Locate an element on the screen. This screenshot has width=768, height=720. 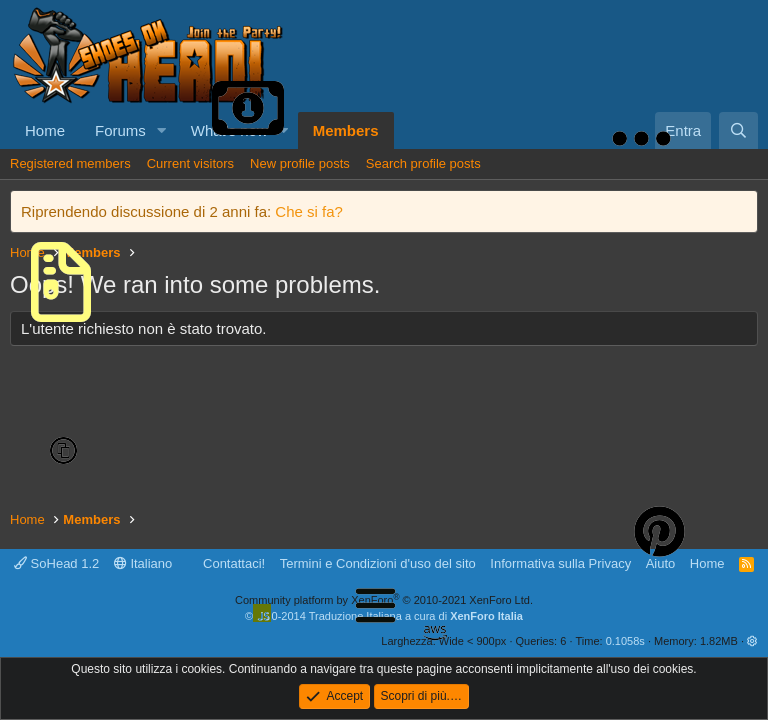
access more options or actions is located at coordinates (641, 138).